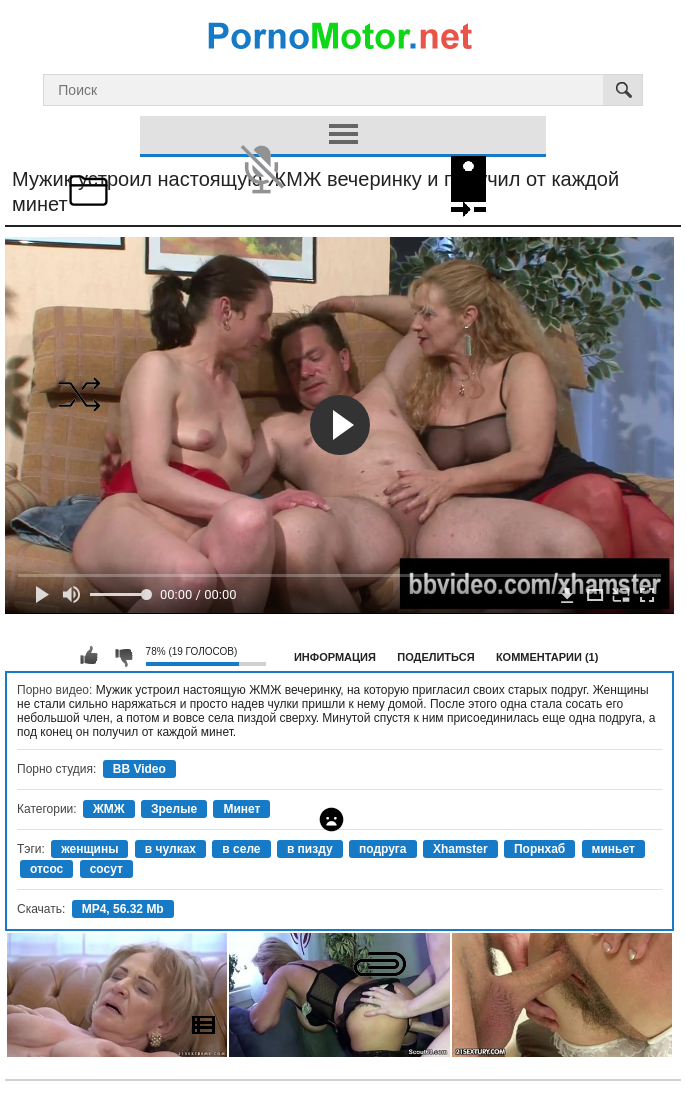  Describe the element at coordinates (88, 190) in the screenshot. I see `access your files and documents` at that location.